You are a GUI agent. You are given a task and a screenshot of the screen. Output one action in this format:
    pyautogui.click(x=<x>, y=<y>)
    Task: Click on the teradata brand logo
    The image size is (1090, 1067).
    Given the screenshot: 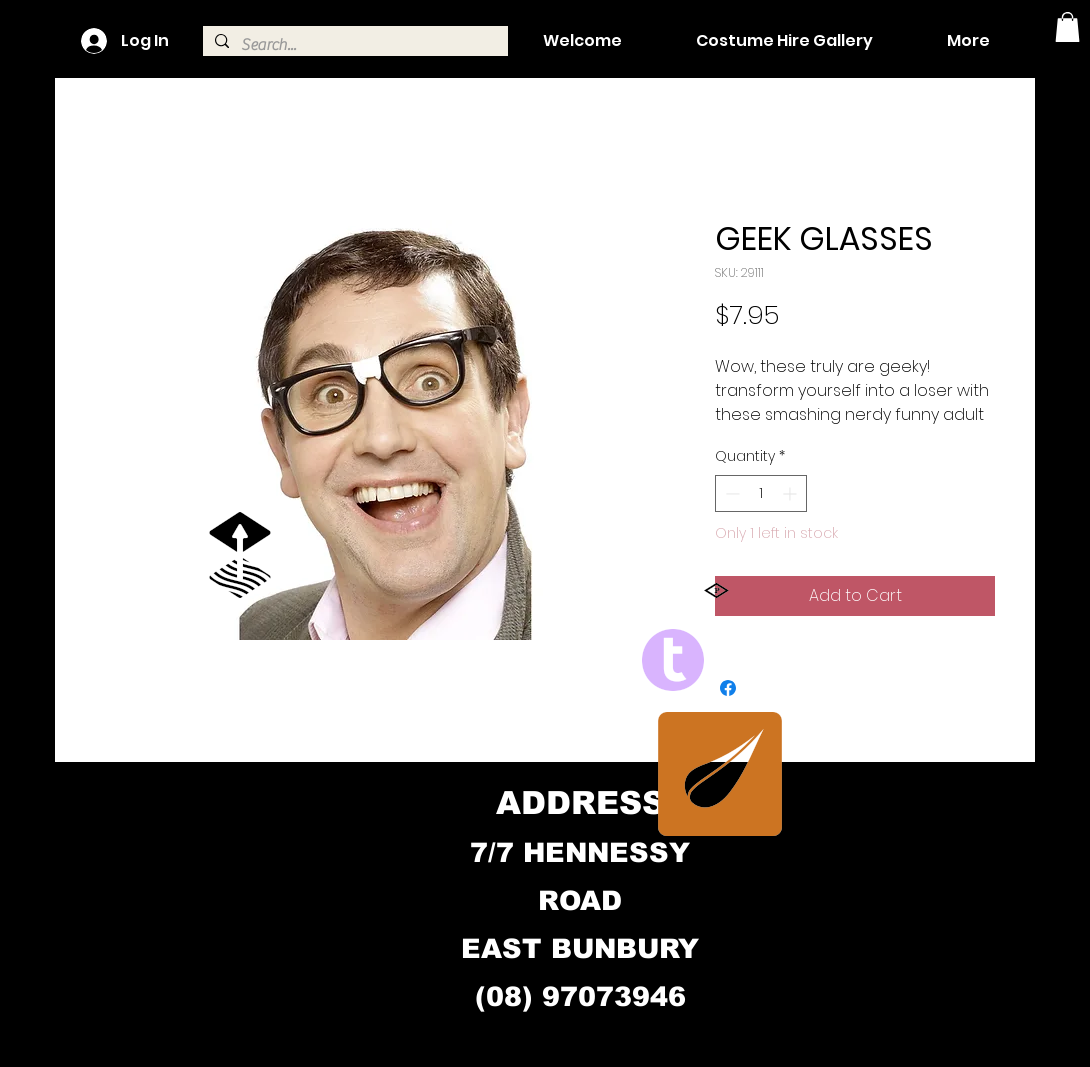 What is the action you would take?
    pyautogui.click(x=673, y=660)
    